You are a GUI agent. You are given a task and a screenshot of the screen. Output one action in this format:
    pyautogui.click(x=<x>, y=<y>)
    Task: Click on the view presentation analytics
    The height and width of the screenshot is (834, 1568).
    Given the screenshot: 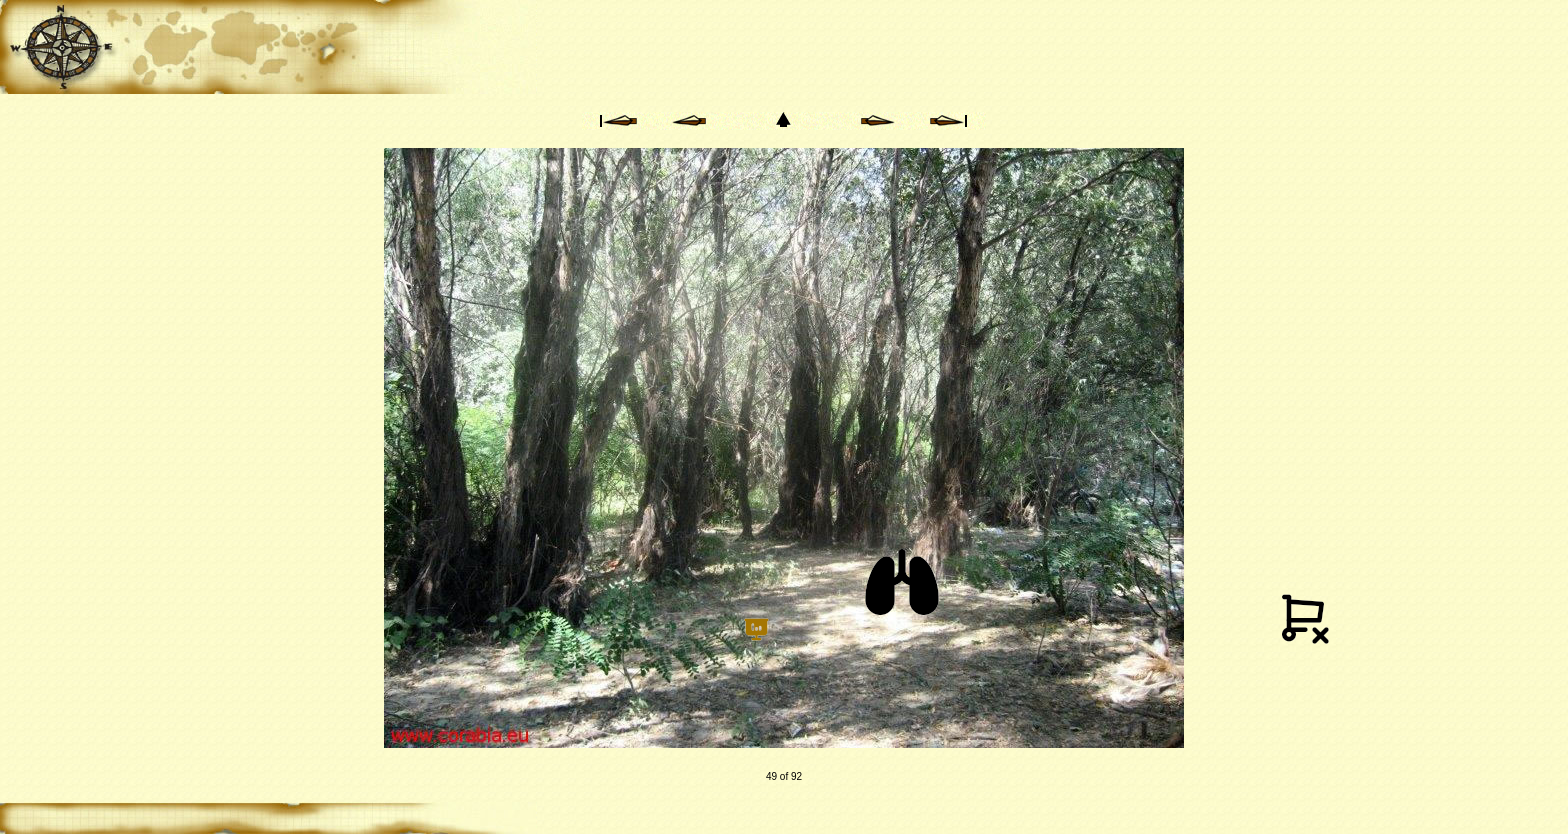 What is the action you would take?
    pyautogui.click(x=756, y=629)
    